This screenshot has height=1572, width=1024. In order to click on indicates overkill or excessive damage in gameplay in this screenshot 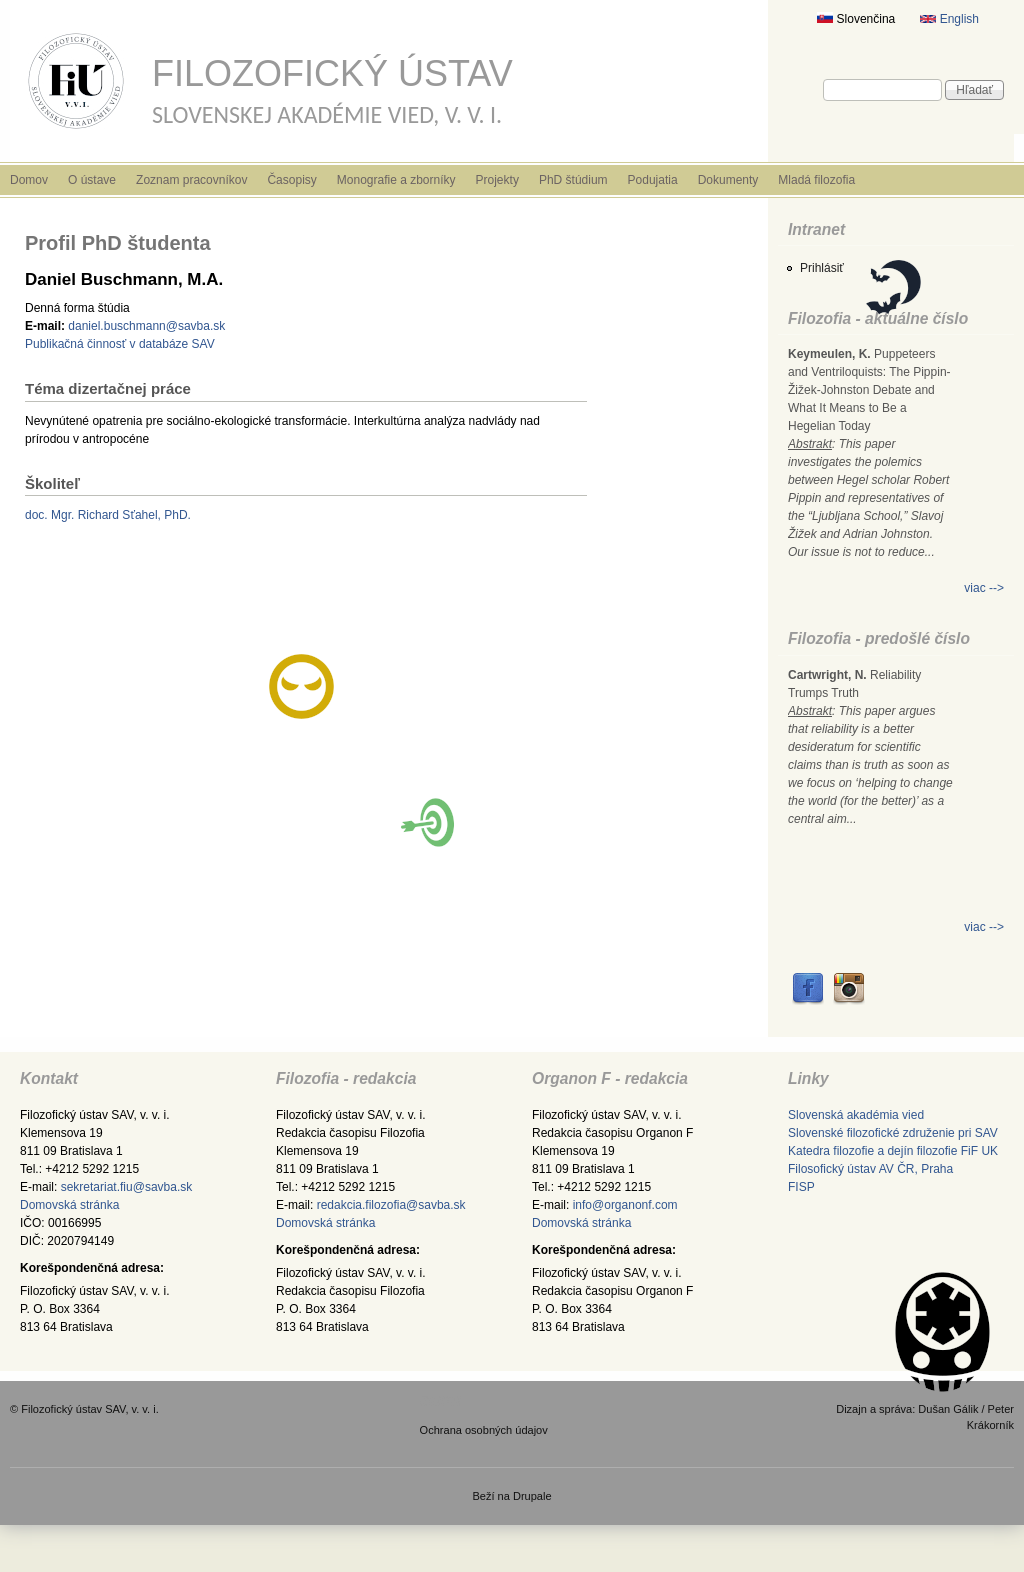, I will do `click(301, 686)`.